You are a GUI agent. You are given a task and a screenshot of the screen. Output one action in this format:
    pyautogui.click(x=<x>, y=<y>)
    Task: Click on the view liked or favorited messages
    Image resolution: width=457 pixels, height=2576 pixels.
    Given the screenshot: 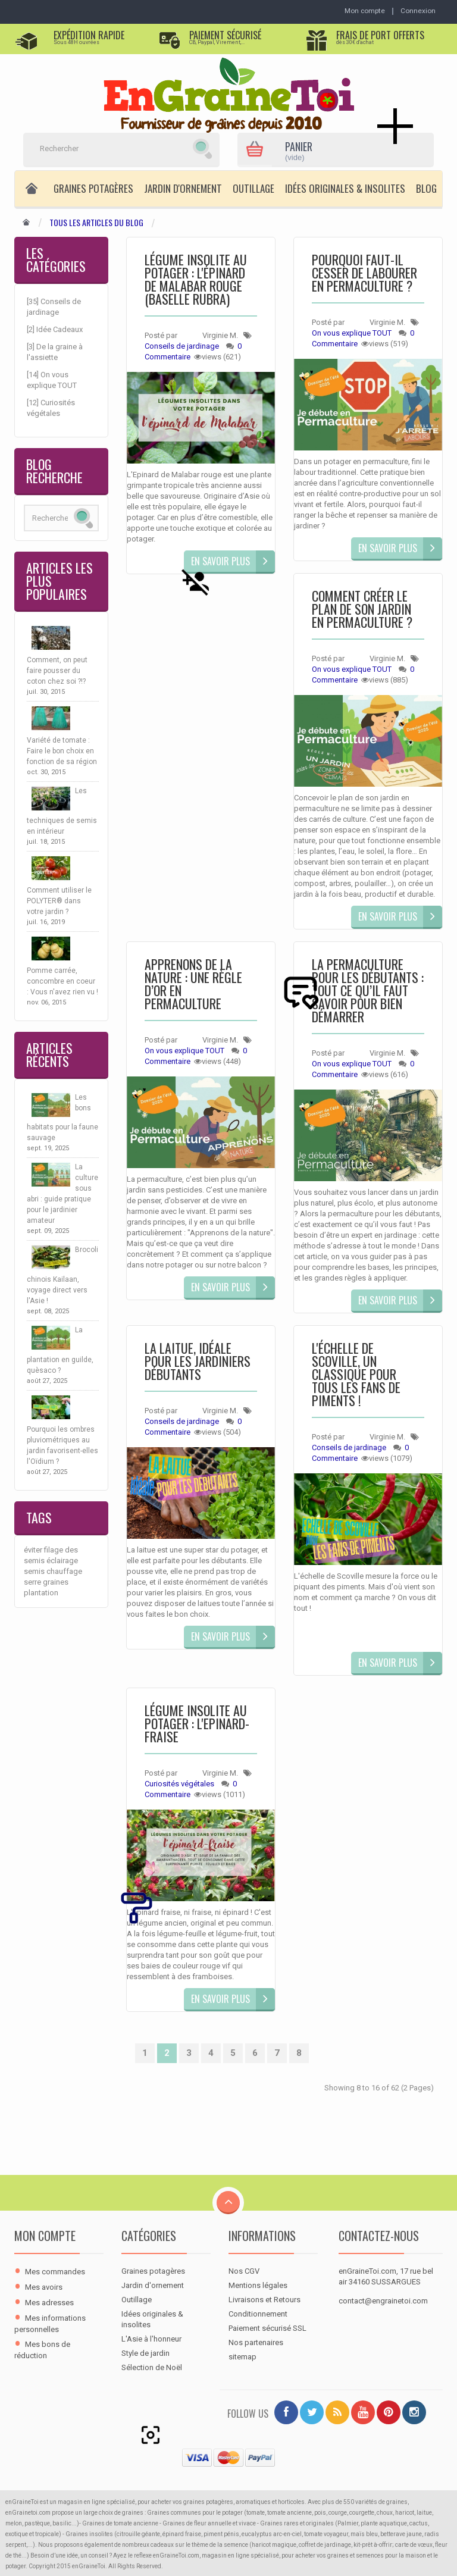 What is the action you would take?
    pyautogui.click(x=301, y=991)
    